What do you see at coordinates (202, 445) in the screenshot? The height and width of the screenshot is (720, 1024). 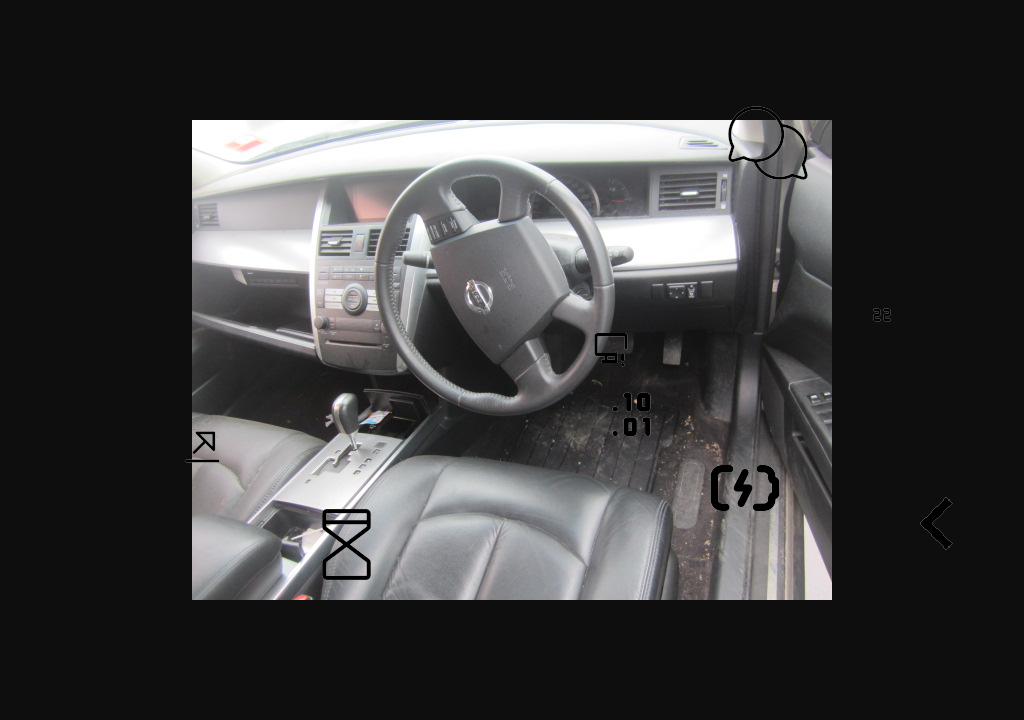 I see `open link in new window or tab` at bounding box center [202, 445].